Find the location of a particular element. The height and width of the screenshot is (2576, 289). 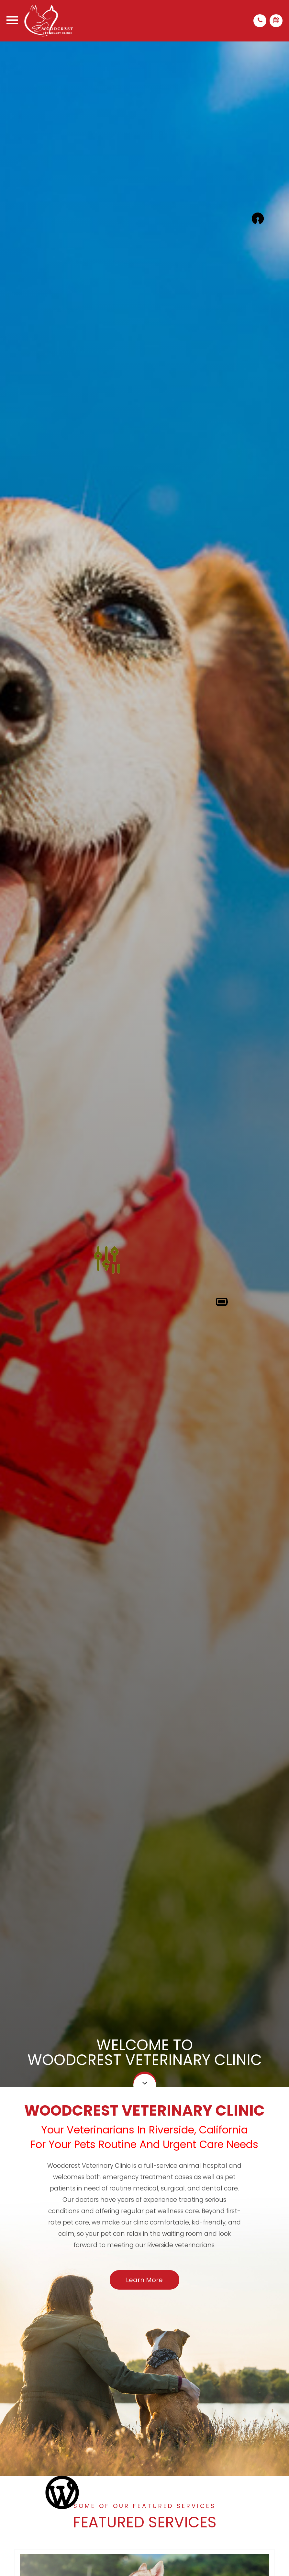

indicates open source software or project is located at coordinates (258, 218).